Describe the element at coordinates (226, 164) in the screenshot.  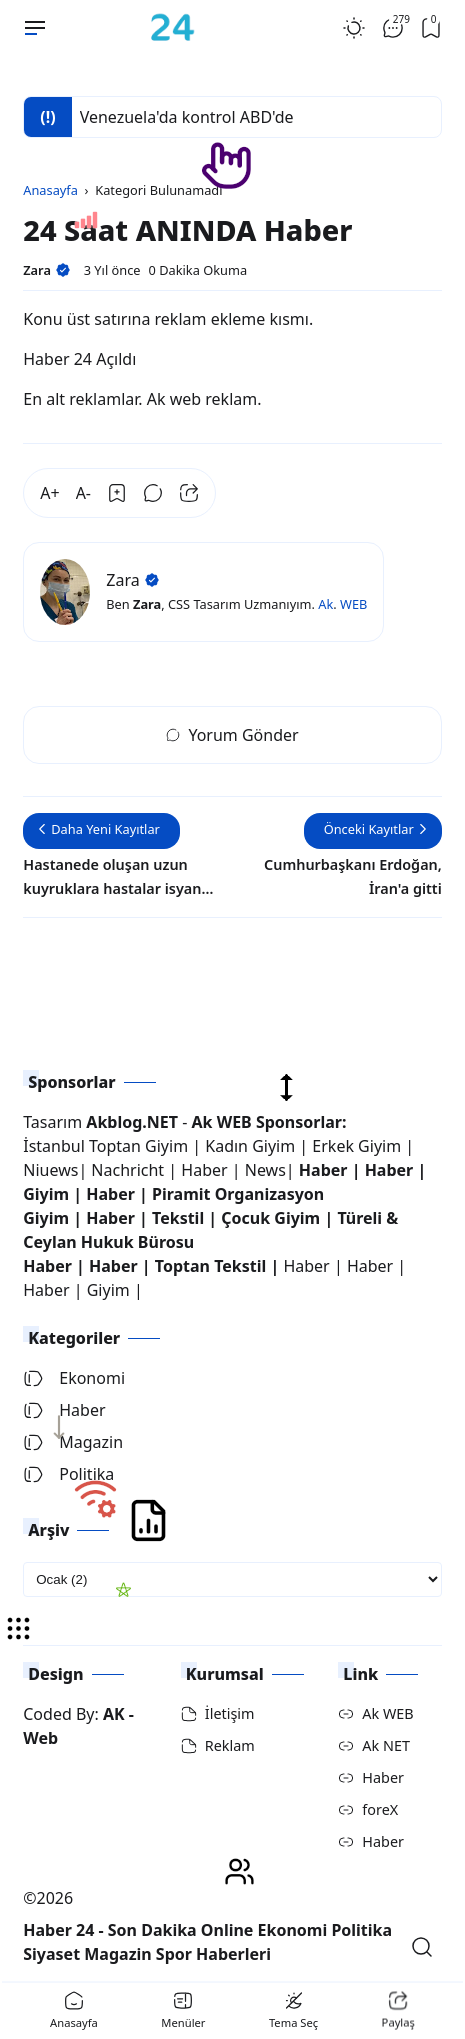
I see `rock on or metal hand gesture` at that location.